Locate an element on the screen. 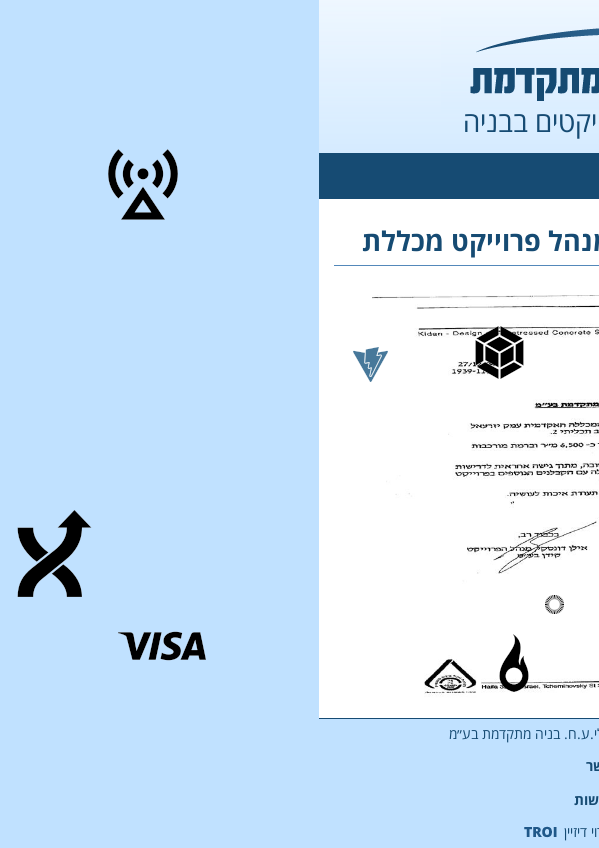  photon logo is located at coordinates (554, 604).